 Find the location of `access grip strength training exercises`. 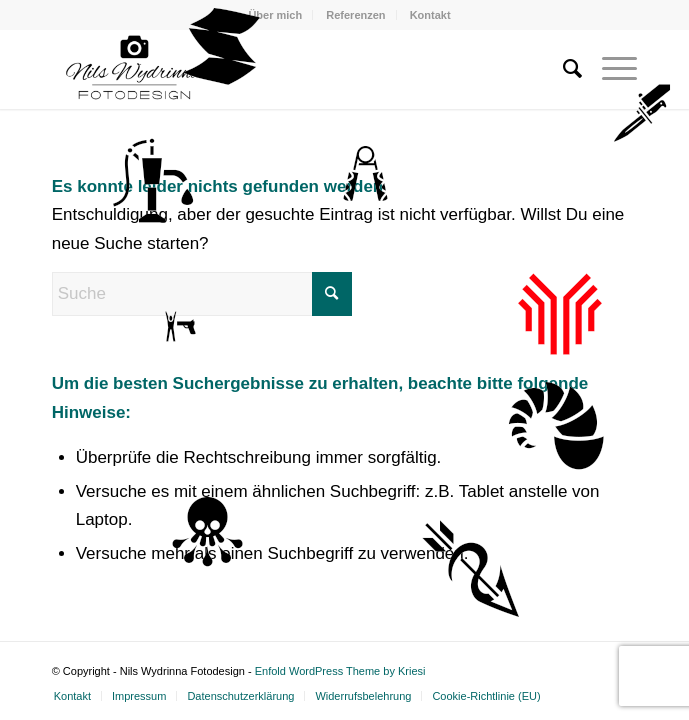

access grip strength training exercises is located at coordinates (365, 173).